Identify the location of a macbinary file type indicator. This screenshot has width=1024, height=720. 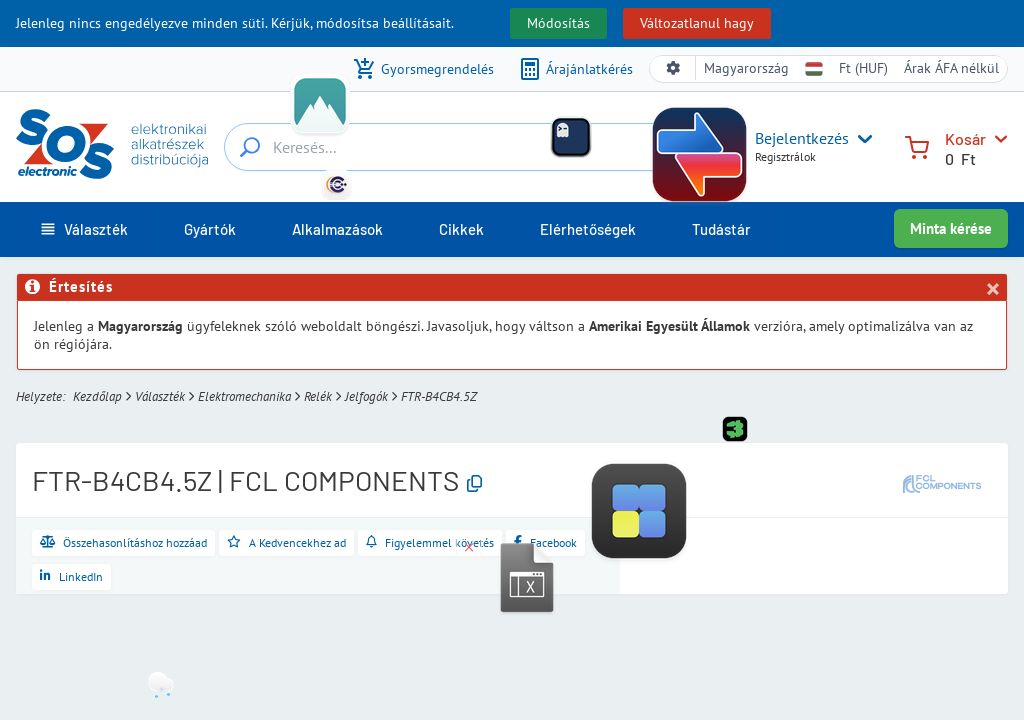
(527, 579).